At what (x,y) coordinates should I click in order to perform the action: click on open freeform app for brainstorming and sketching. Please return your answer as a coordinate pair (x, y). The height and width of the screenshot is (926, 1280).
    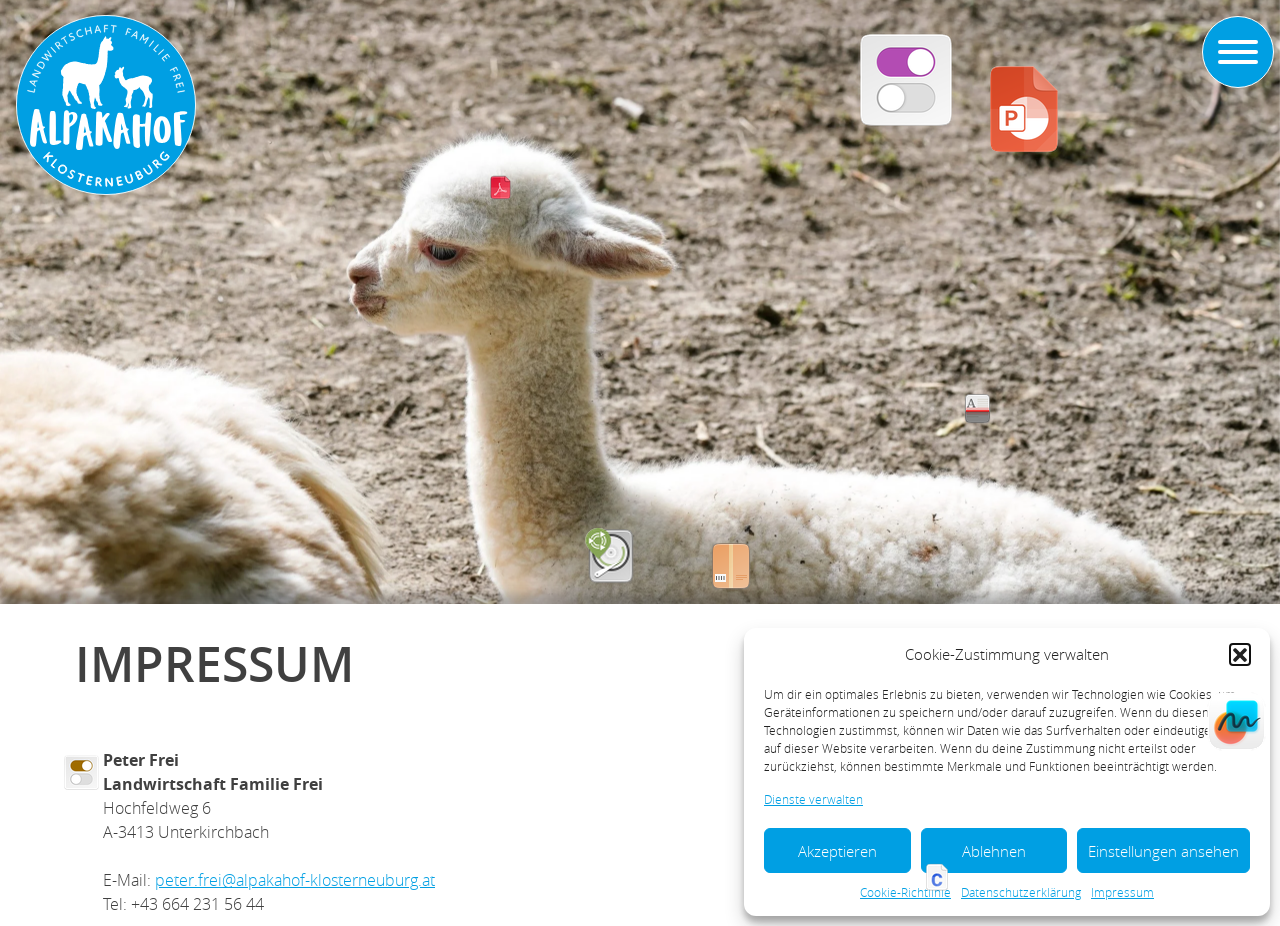
    Looking at the image, I should click on (1236, 721).